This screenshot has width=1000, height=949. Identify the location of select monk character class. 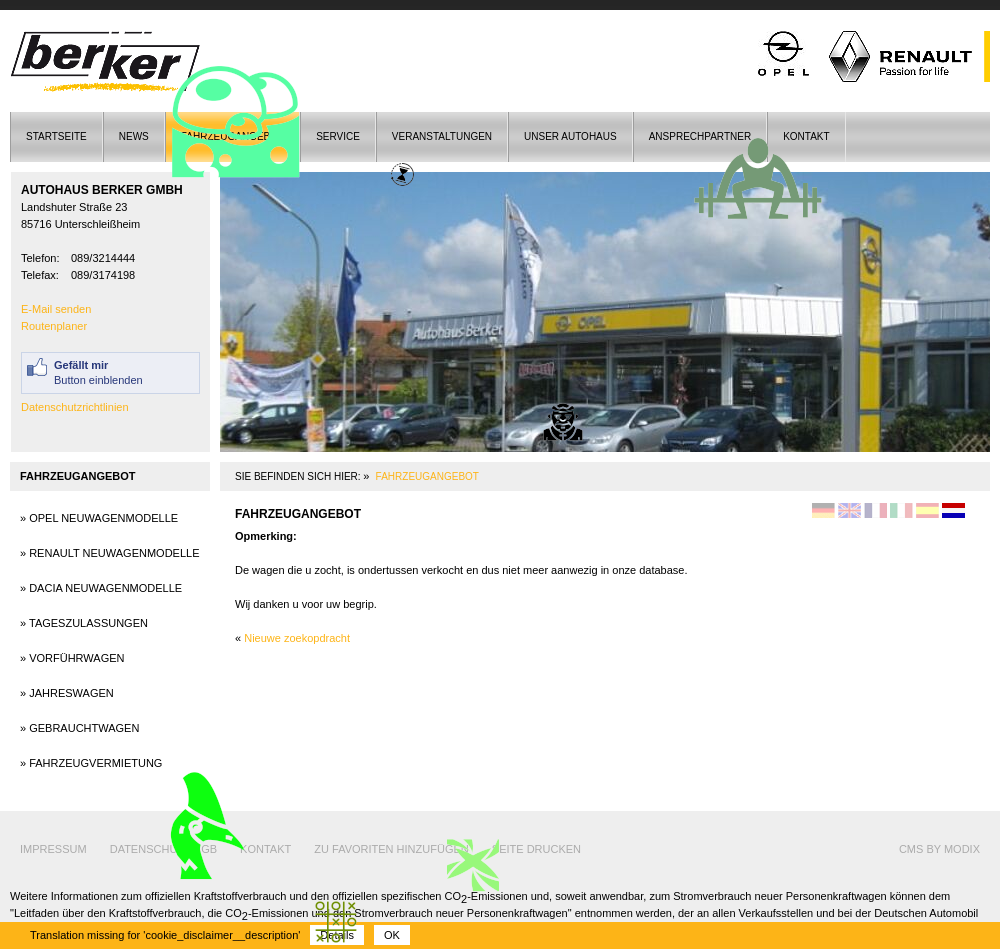
(563, 421).